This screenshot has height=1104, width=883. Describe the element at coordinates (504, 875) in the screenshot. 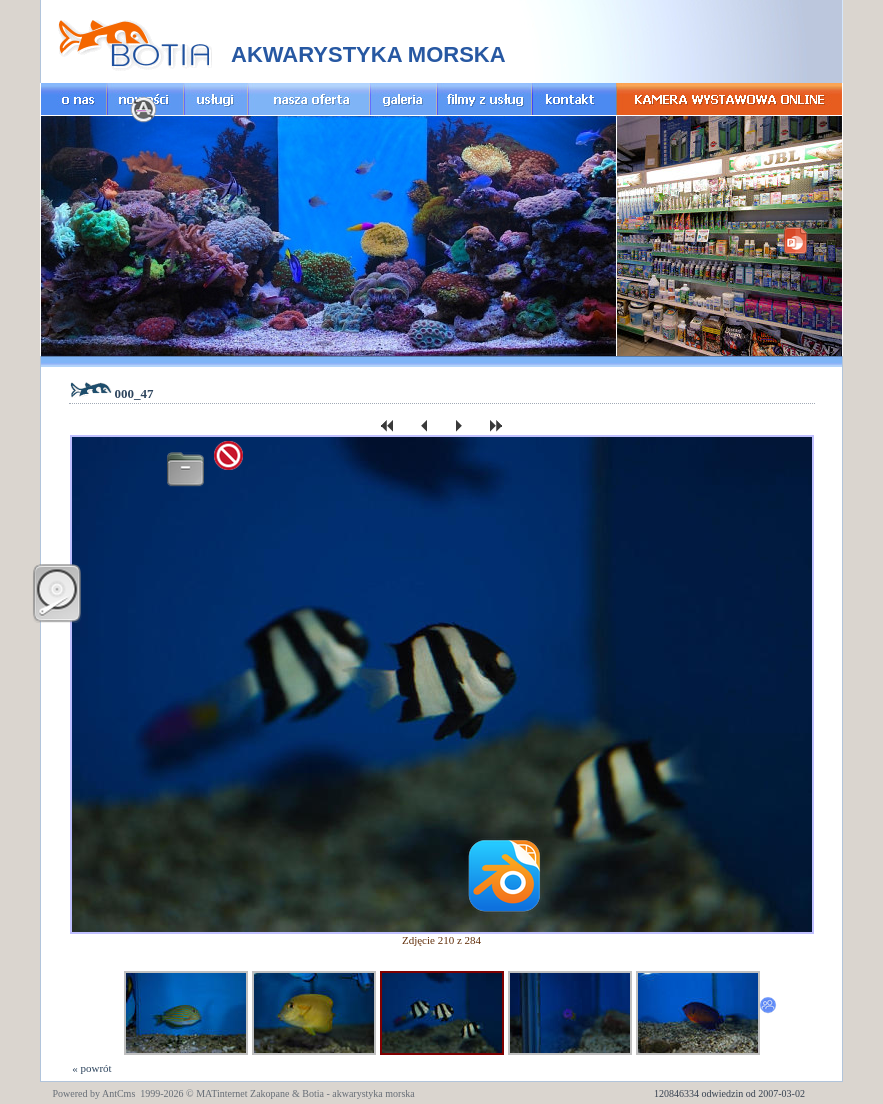

I see `open Blender 3D modeling application` at that location.